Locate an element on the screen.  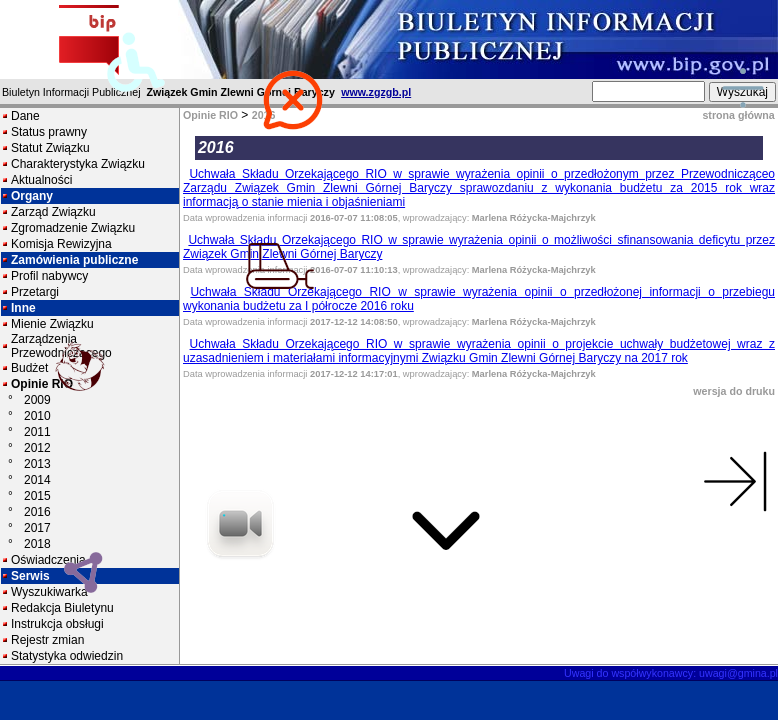
delete a message or conversation is located at coordinates (293, 100).